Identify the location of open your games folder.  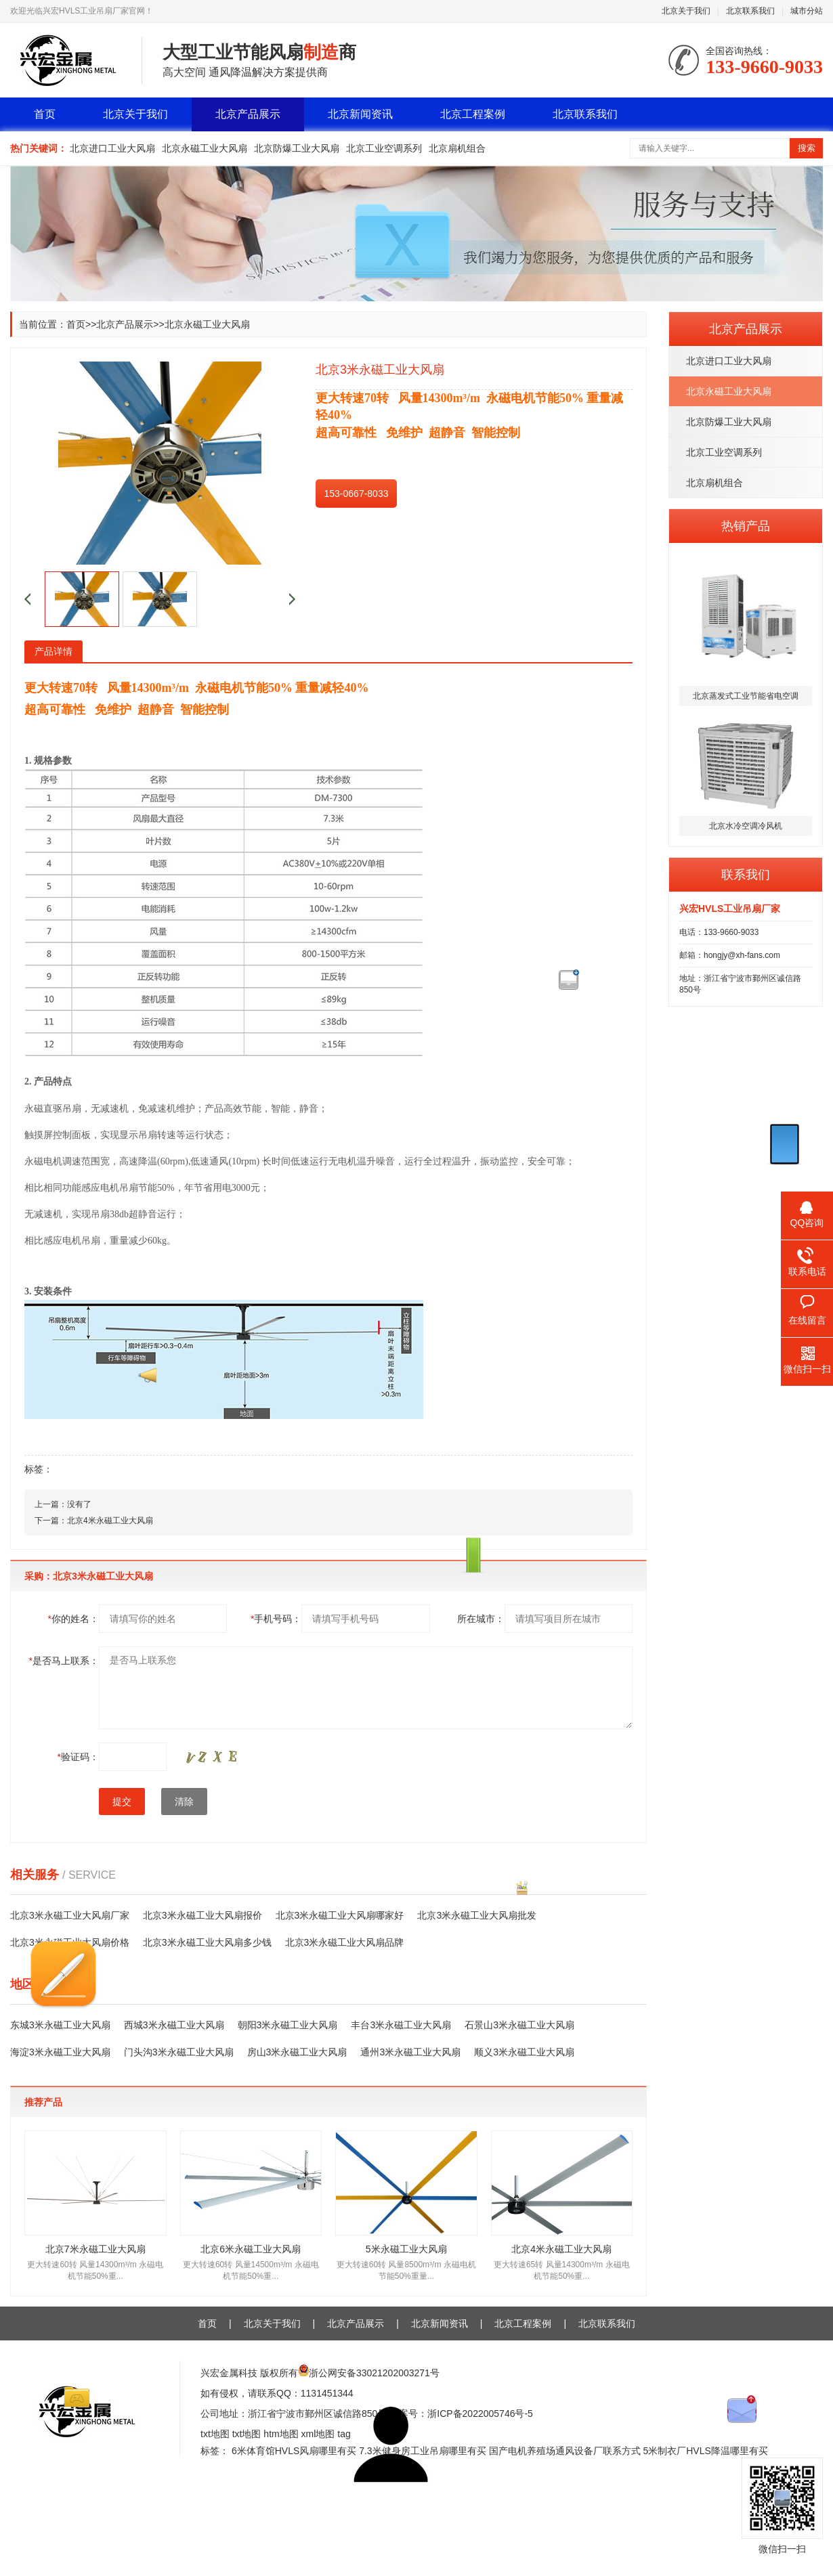
(77, 2397).